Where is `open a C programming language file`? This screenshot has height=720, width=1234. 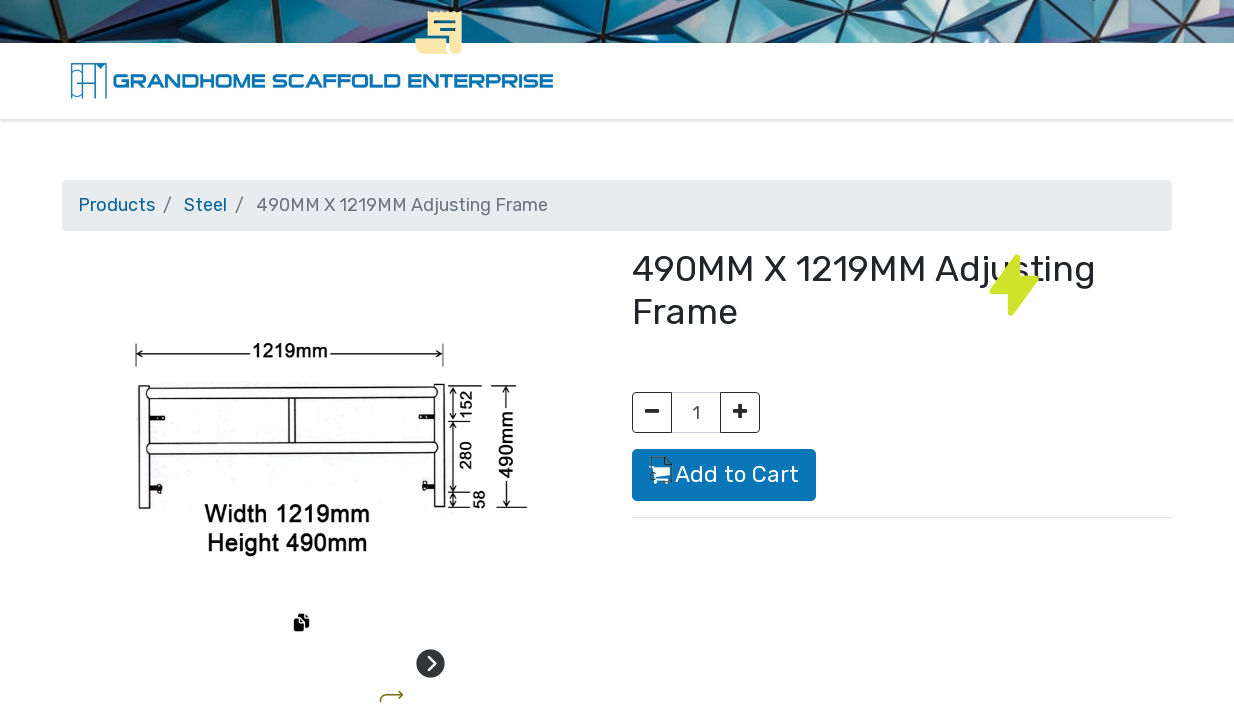 open a C programming language file is located at coordinates (661, 469).